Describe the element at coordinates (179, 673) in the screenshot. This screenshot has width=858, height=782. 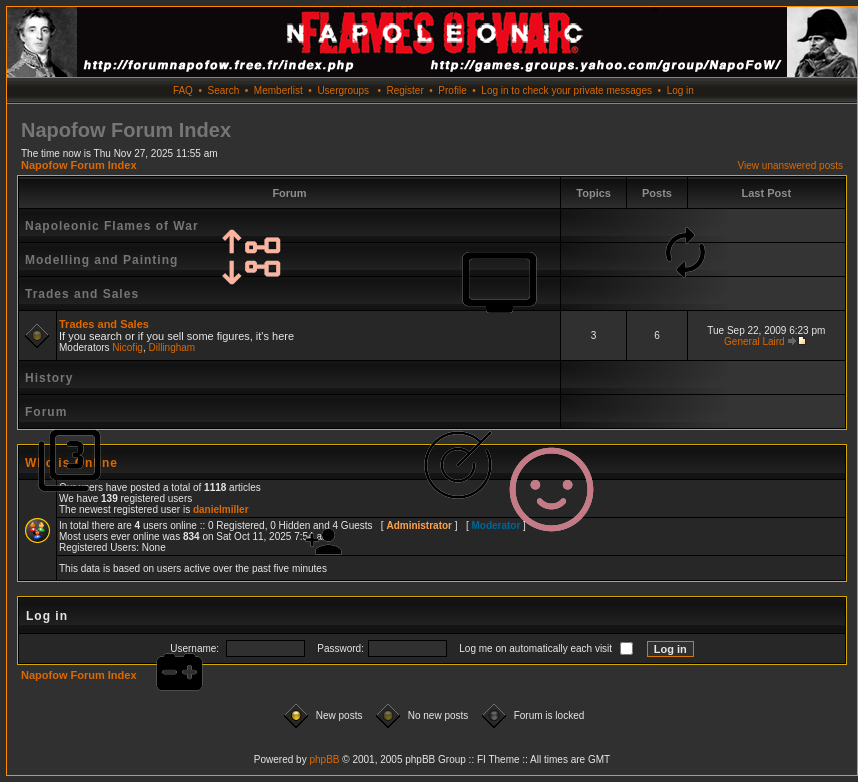
I see `check vehicle battery status` at that location.